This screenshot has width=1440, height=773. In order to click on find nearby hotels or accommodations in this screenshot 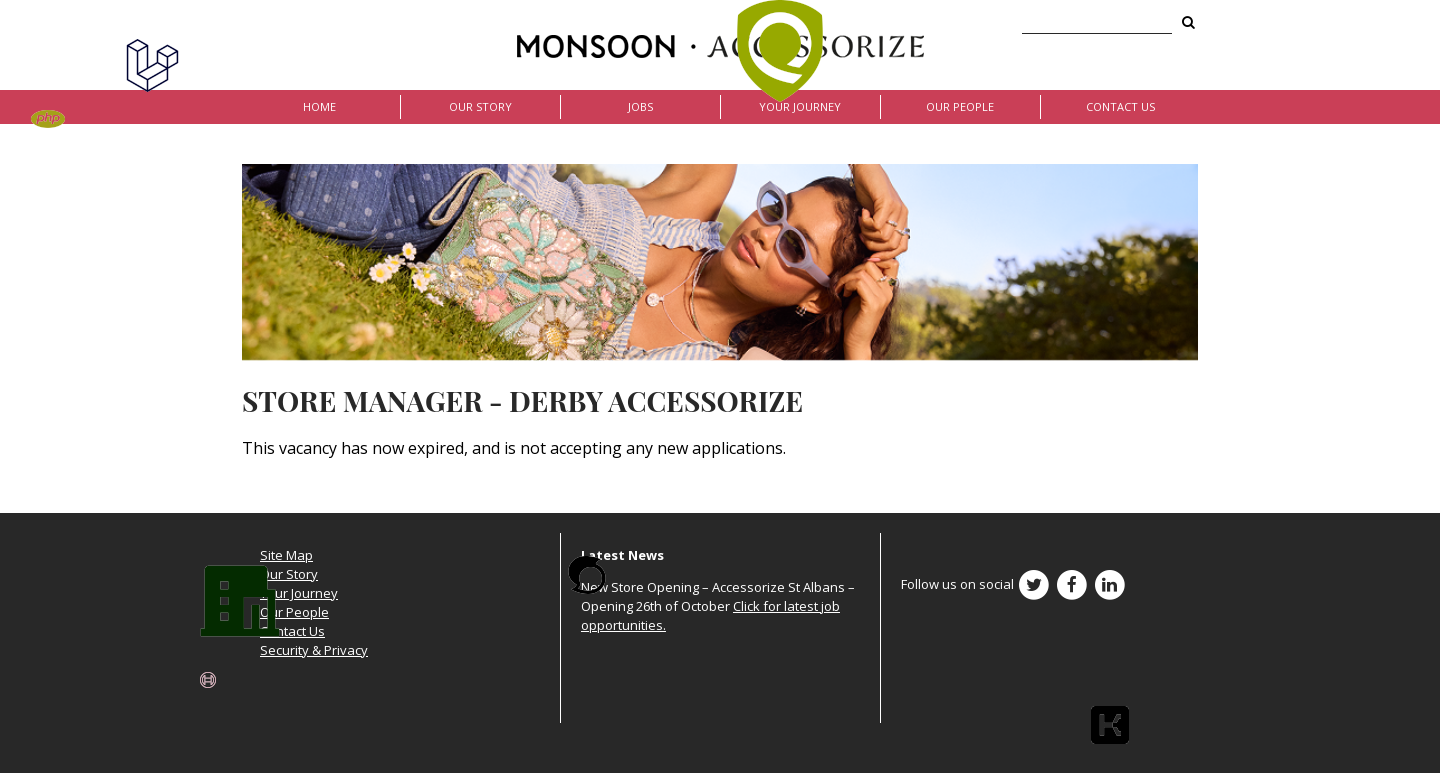, I will do `click(240, 601)`.